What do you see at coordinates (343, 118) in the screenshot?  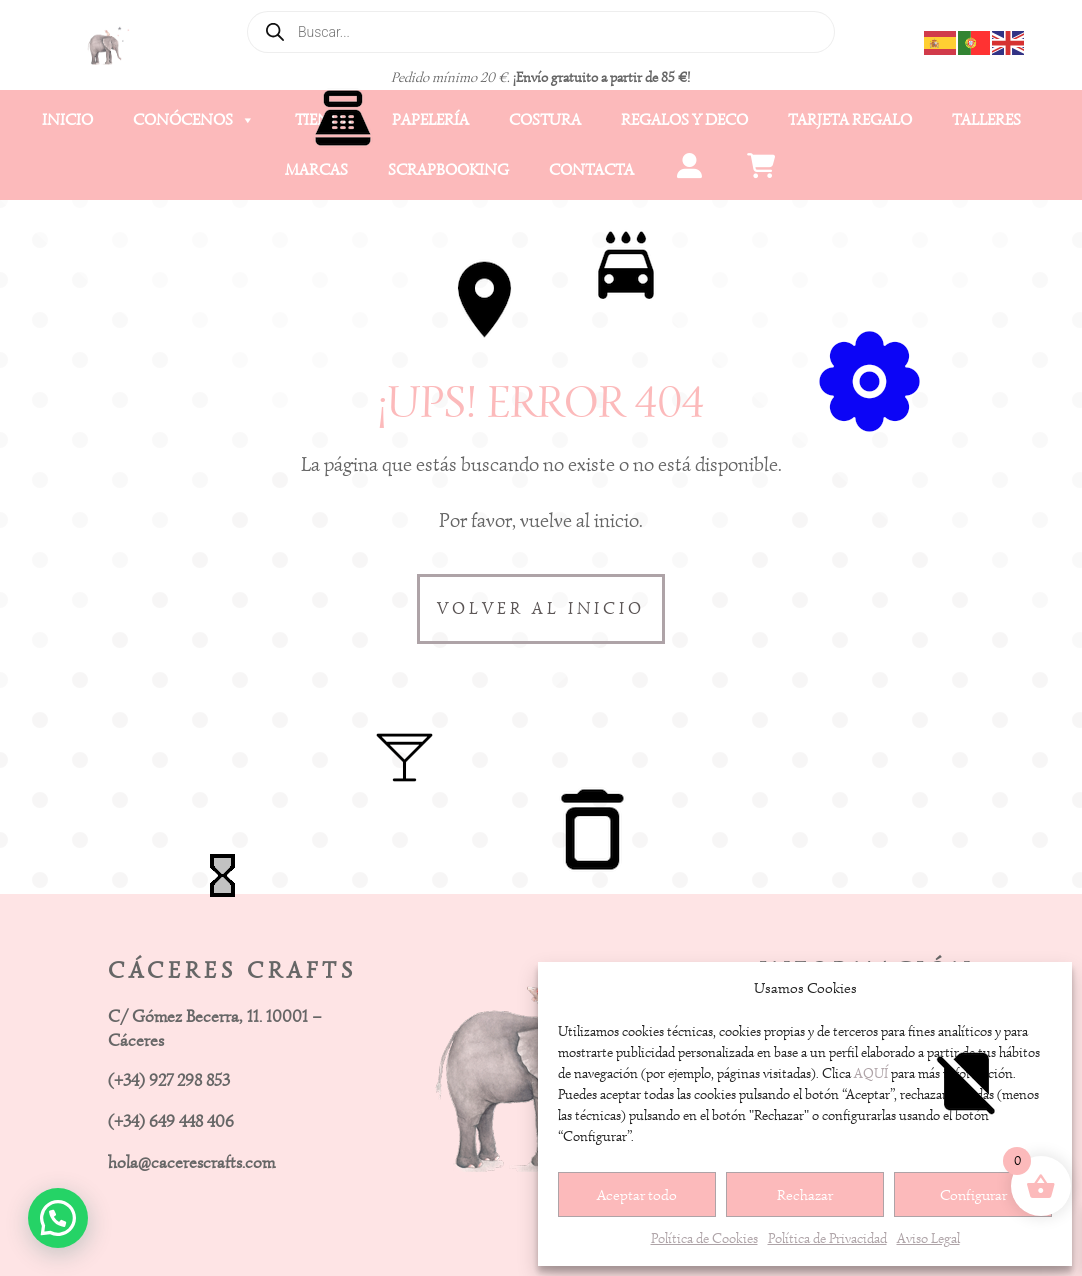 I see `access point of sale or checkout system` at bounding box center [343, 118].